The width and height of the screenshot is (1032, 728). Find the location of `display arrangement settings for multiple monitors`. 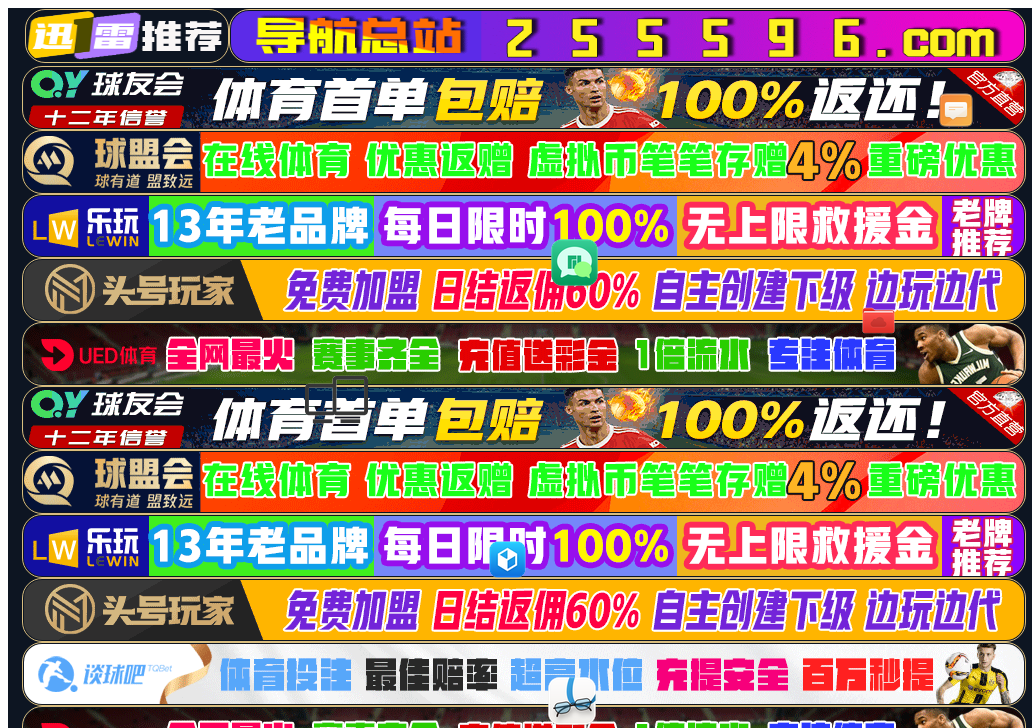

display arrangement settings for multiple monitors is located at coordinates (336, 399).